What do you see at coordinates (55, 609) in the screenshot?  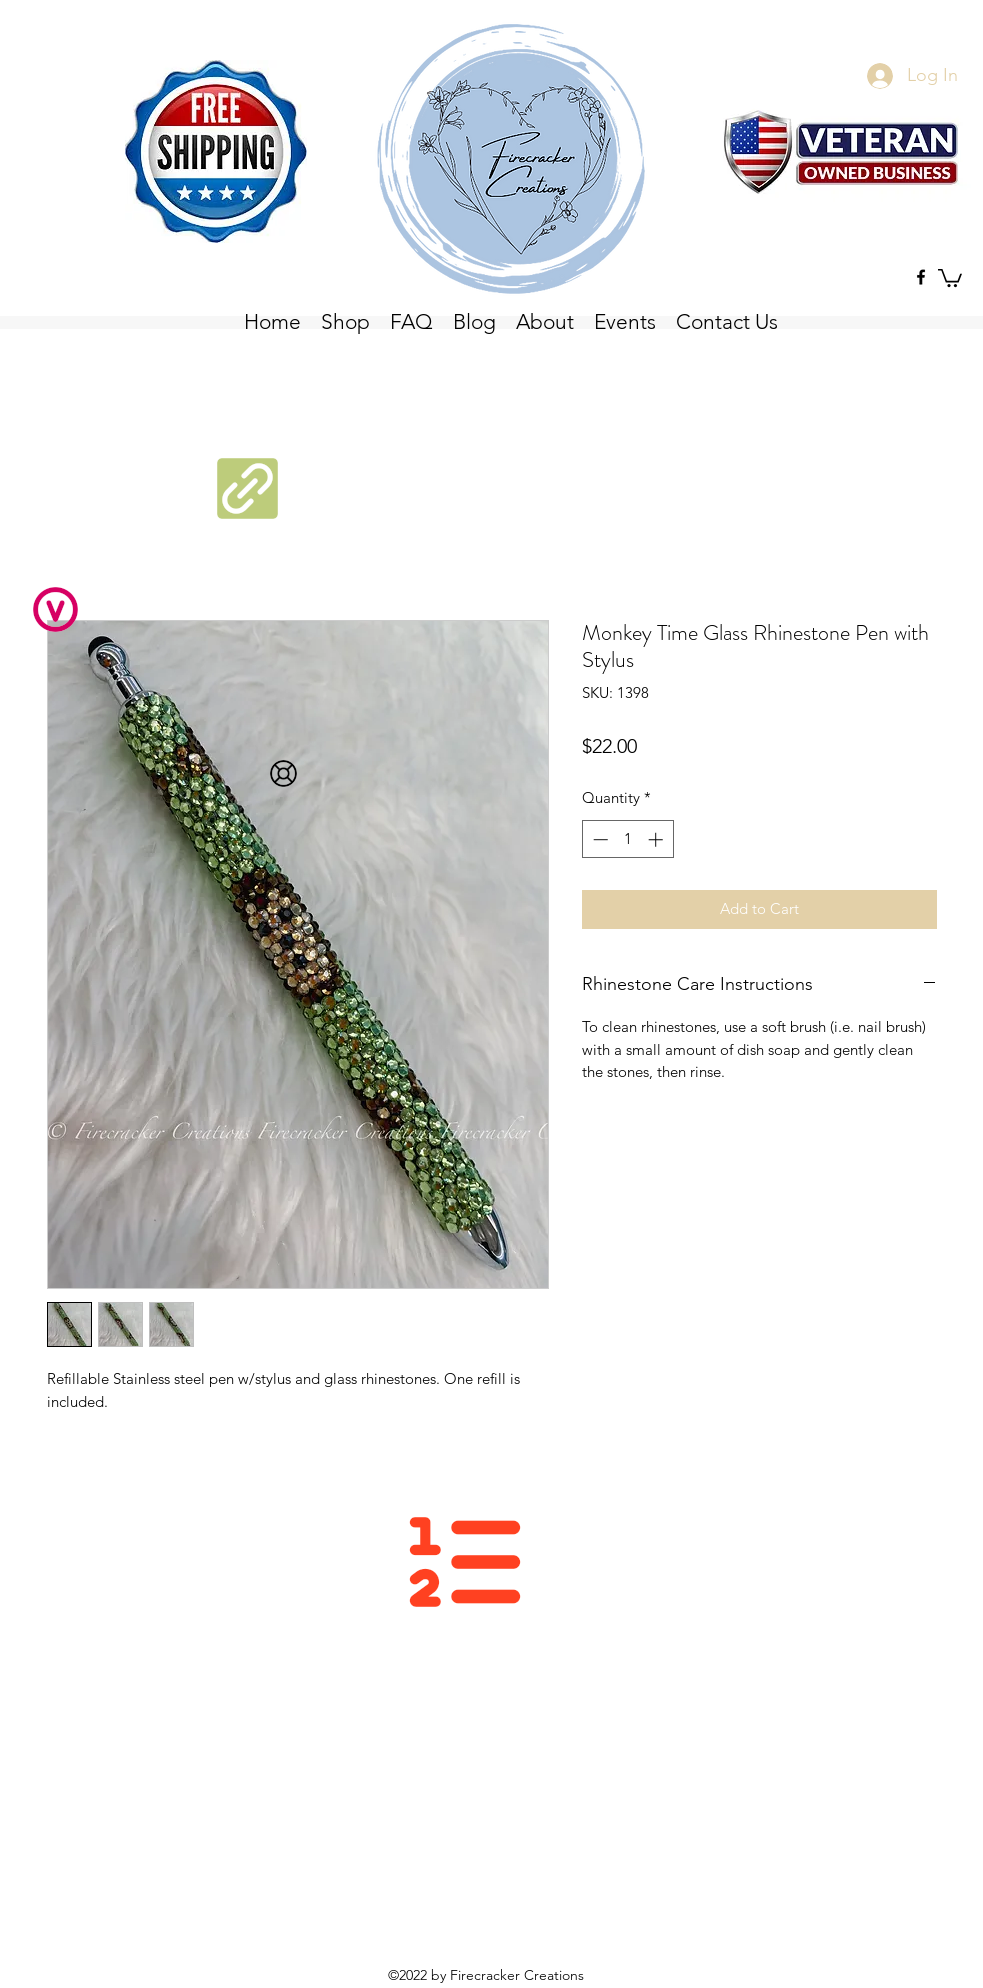 I see `indicates a verified status or account` at bounding box center [55, 609].